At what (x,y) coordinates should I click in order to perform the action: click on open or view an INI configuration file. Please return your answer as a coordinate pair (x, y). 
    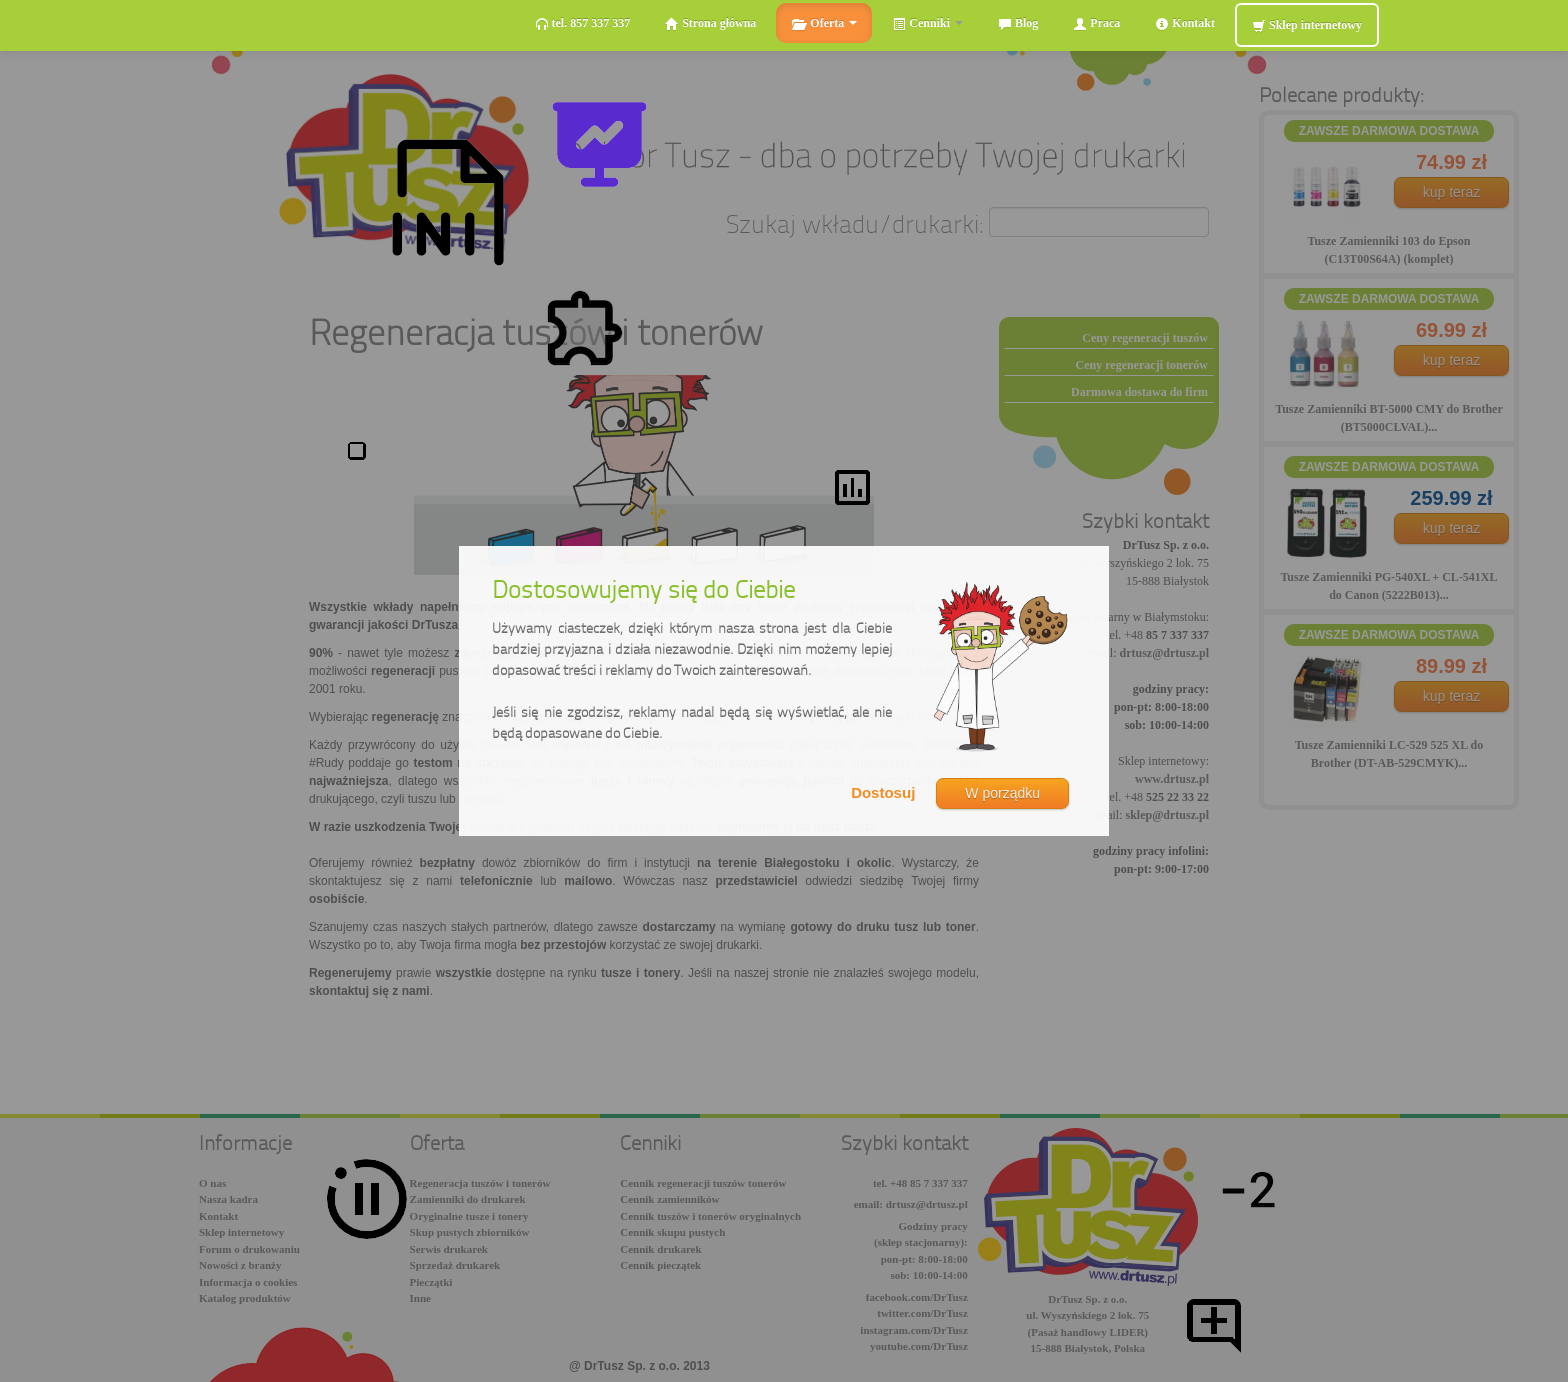
    Looking at the image, I should click on (450, 202).